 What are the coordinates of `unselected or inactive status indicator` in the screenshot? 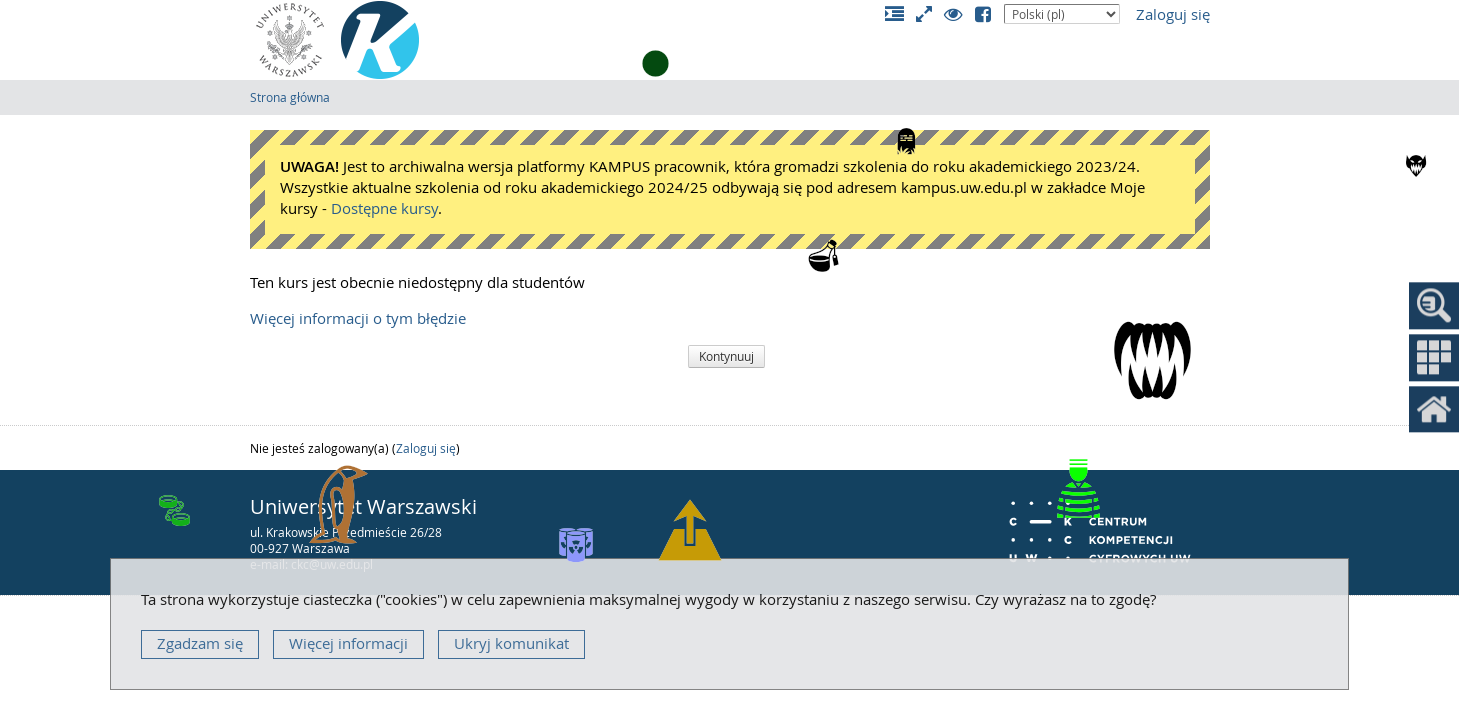 It's located at (655, 63).